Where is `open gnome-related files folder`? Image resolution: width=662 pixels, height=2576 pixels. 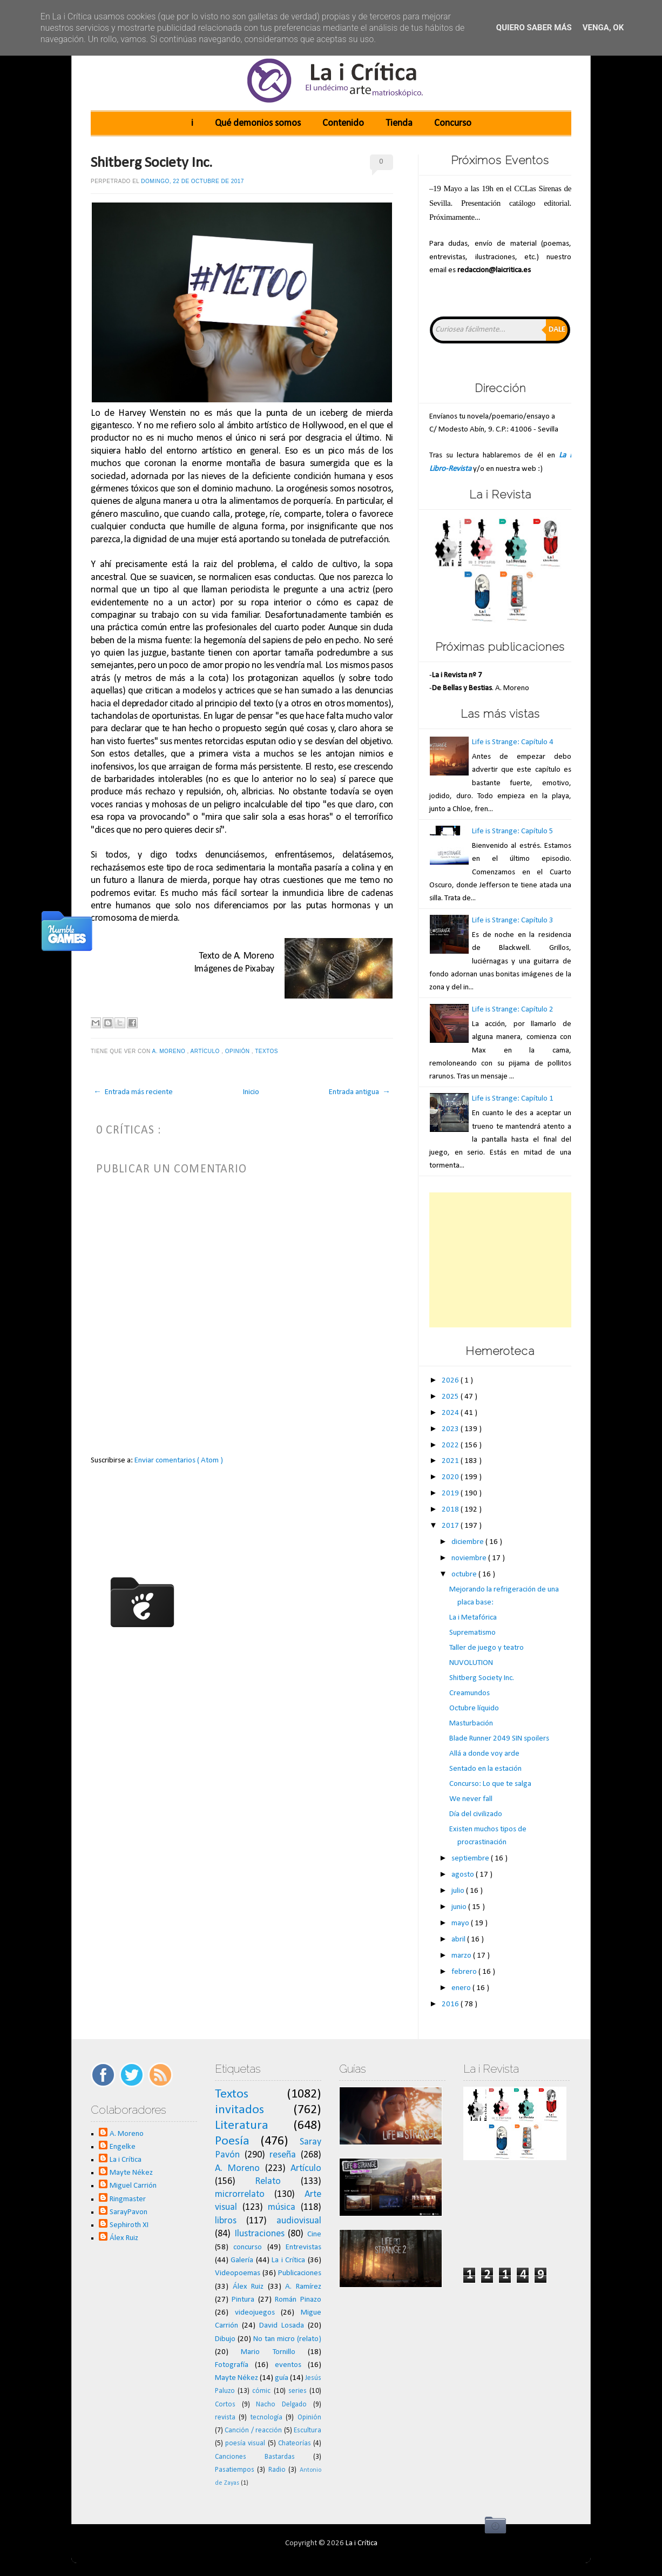 open gnome-related files folder is located at coordinates (142, 1604).